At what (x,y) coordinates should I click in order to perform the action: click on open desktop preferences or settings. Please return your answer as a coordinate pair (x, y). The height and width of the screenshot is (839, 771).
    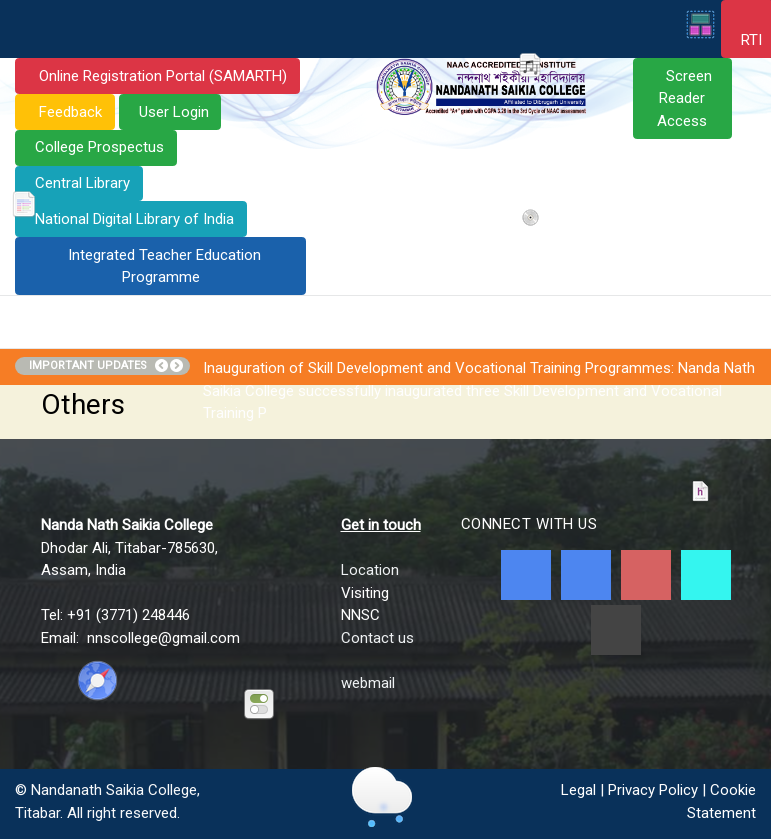
    Looking at the image, I should click on (259, 704).